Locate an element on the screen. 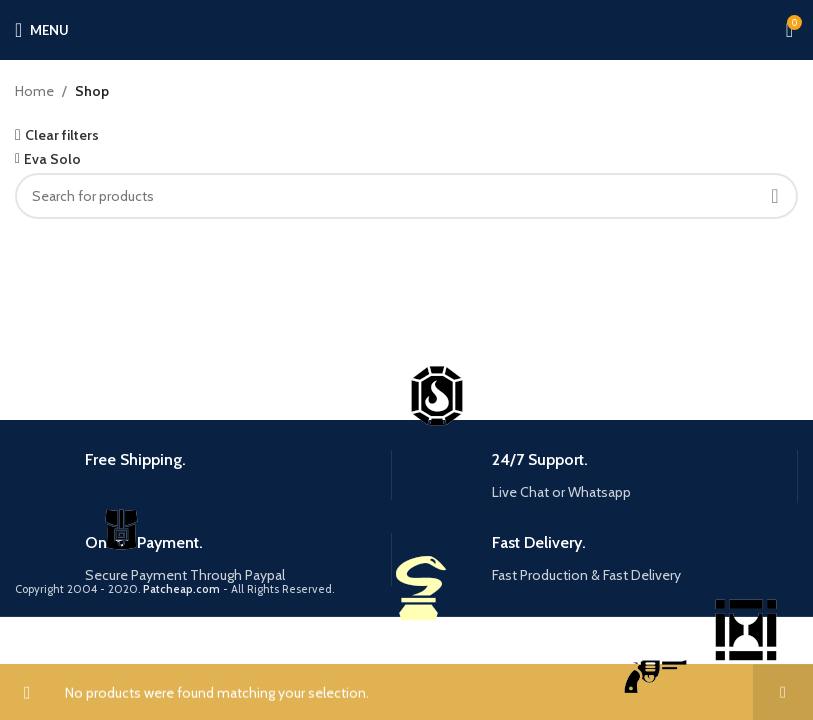 This screenshot has height=720, width=813. access potion or alchemy inventory is located at coordinates (418, 587).